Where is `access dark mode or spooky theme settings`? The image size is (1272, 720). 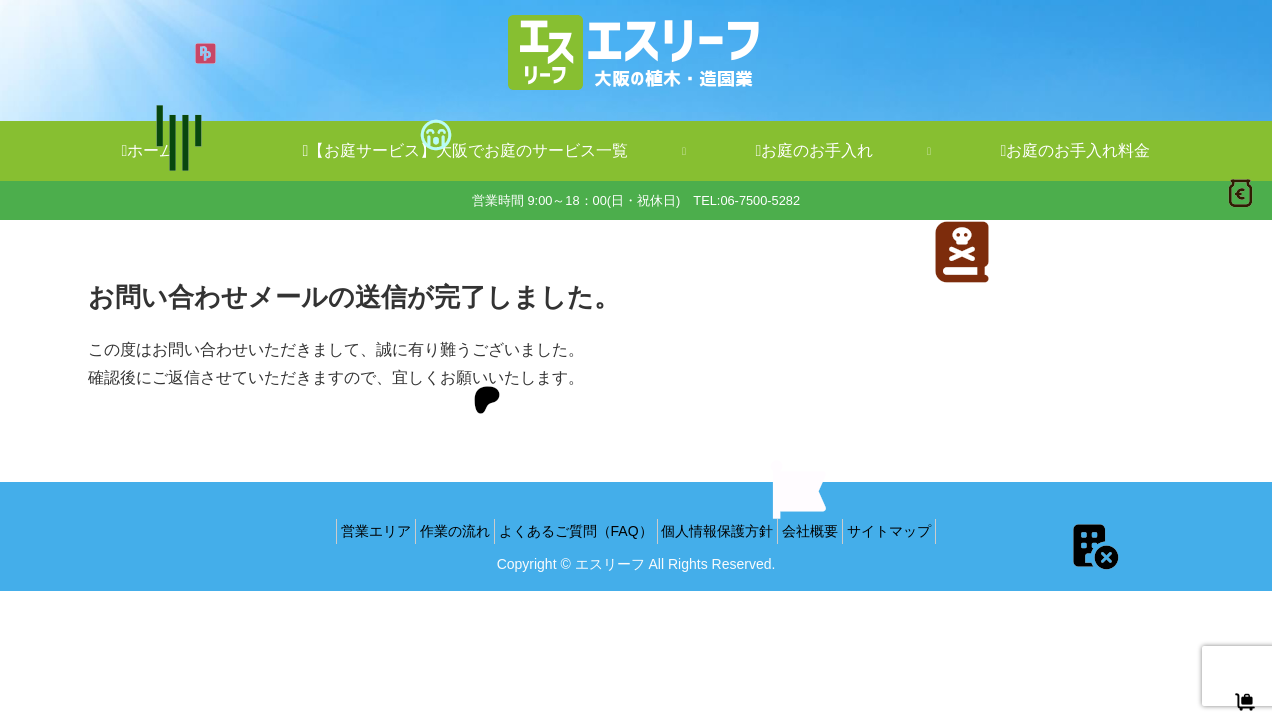
access dark mode or spooky theme settings is located at coordinates (962, 252).